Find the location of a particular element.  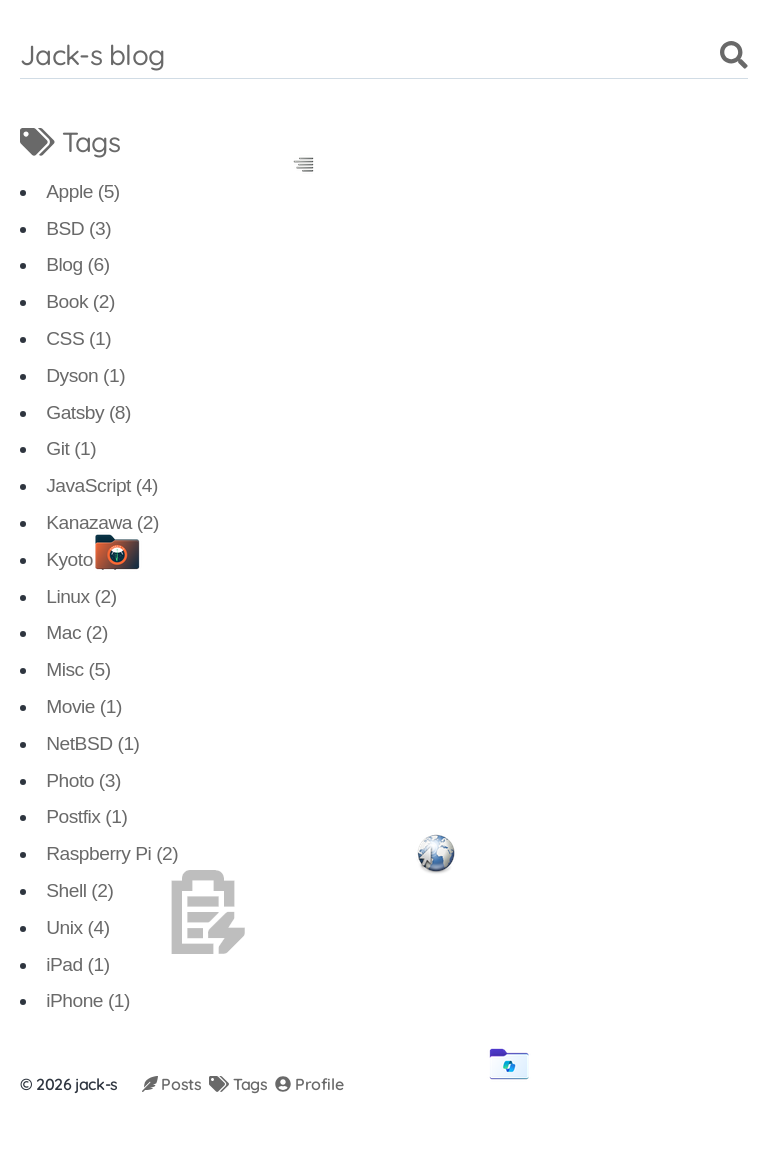

open folder containing Microsoft Copilot files is located at coordinates (509, 1065).